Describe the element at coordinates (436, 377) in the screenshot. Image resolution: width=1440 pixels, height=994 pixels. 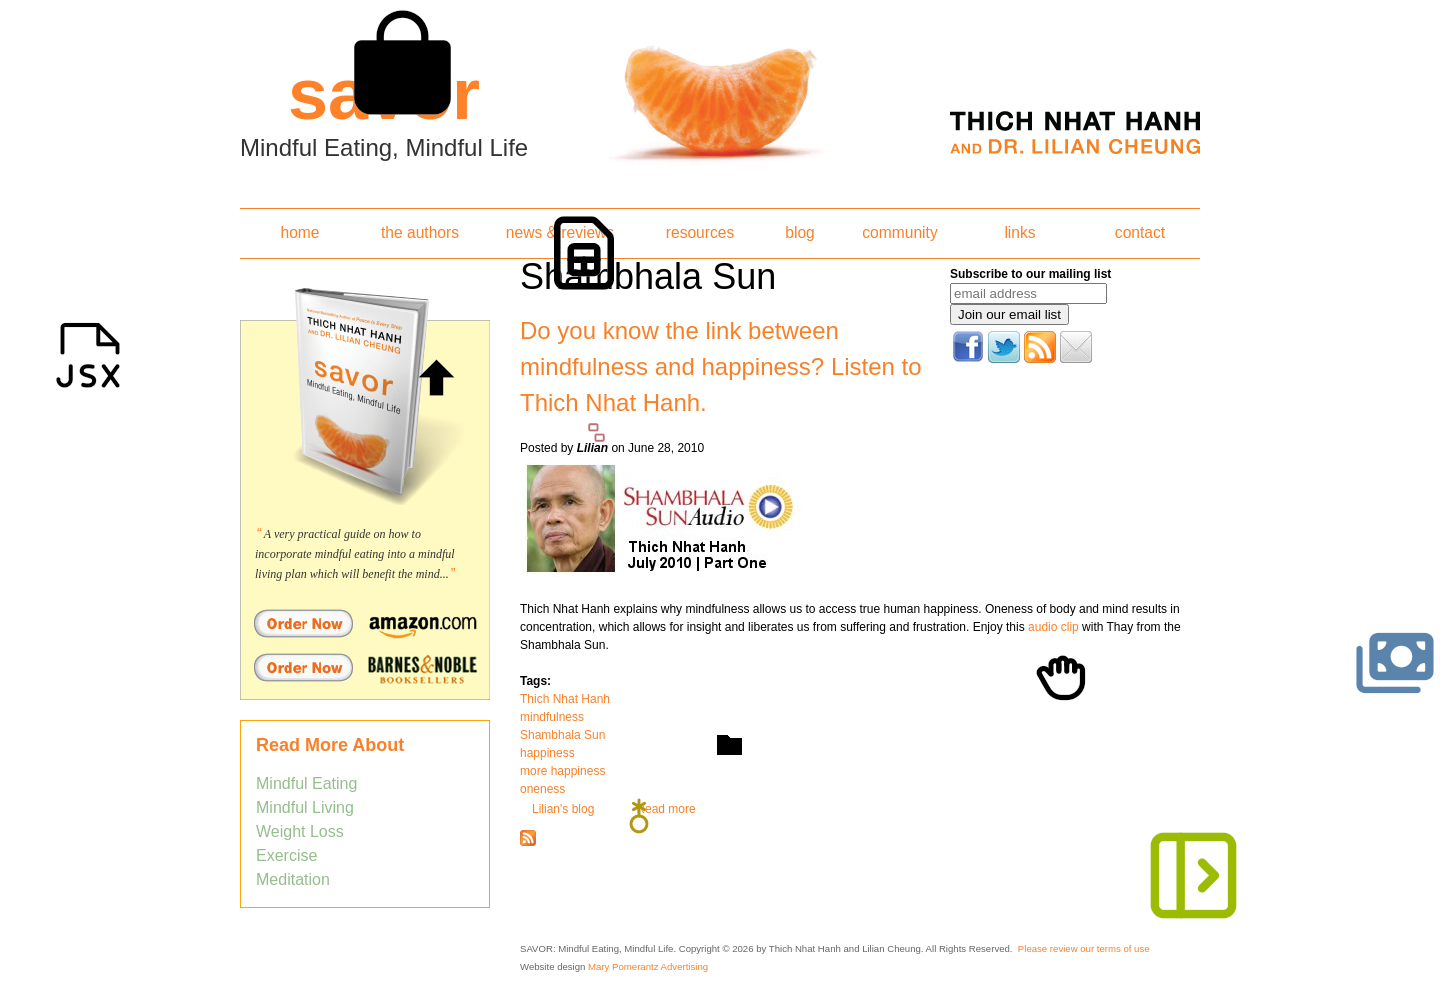
I see `scroll to top of page` at that location.